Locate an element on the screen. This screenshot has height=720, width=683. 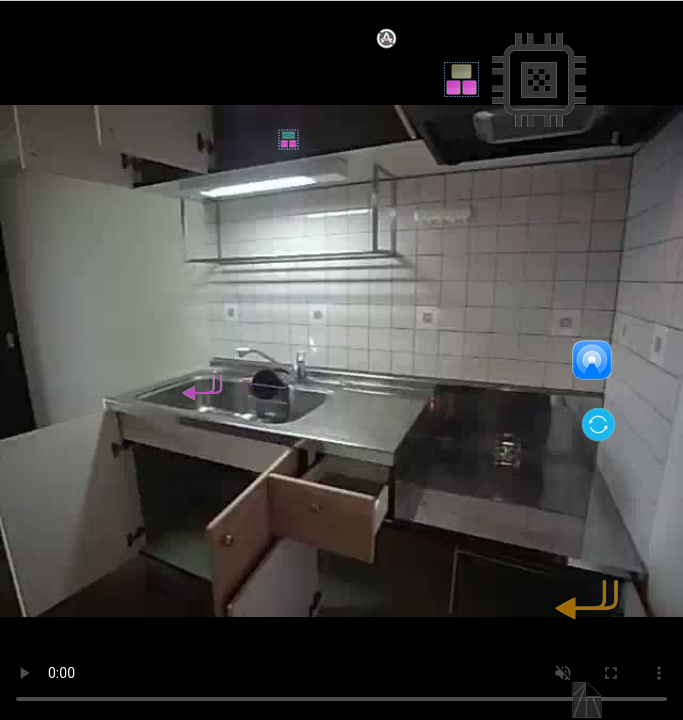
open airdrop to share files with nearby devices is located at coordinates (592, 360).